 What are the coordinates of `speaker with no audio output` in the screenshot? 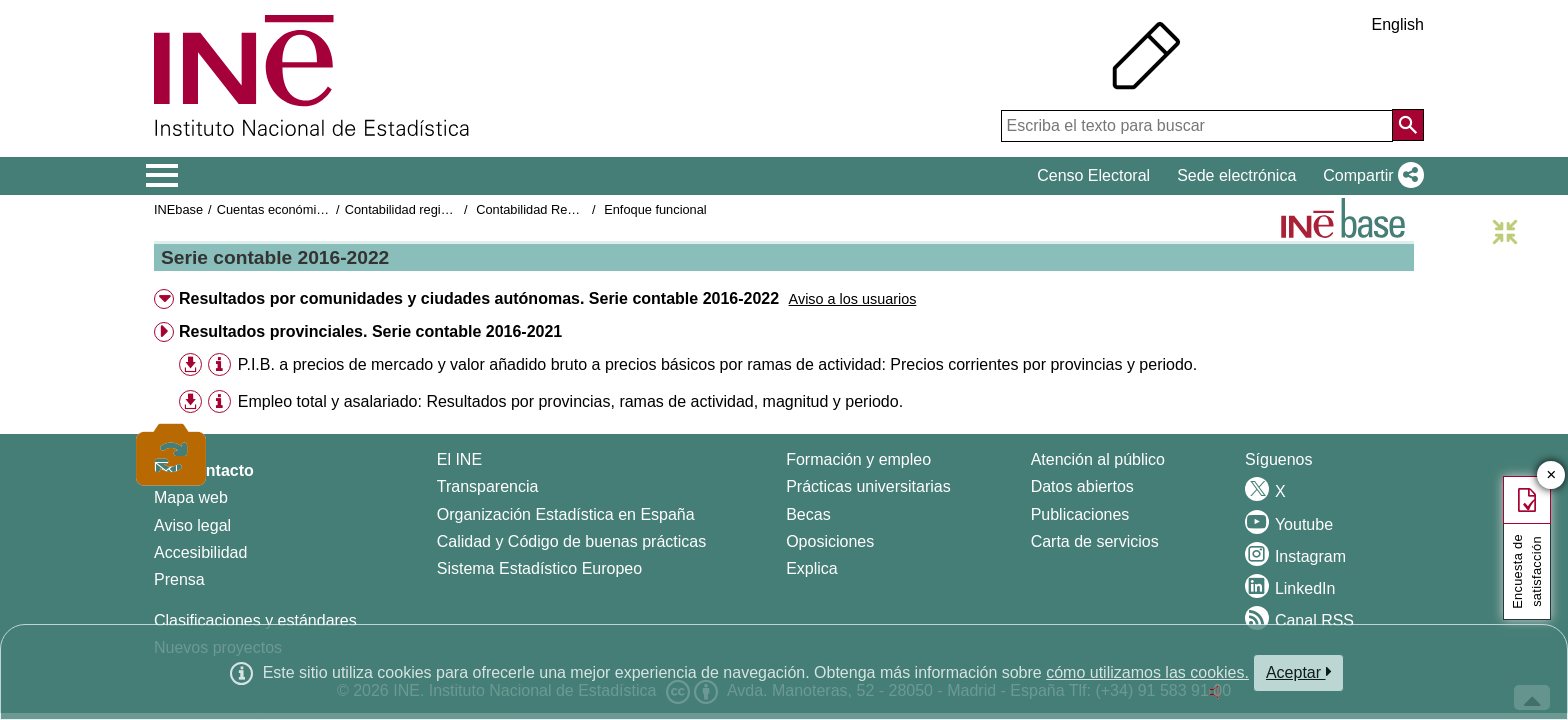 It's located at (1216, 692).